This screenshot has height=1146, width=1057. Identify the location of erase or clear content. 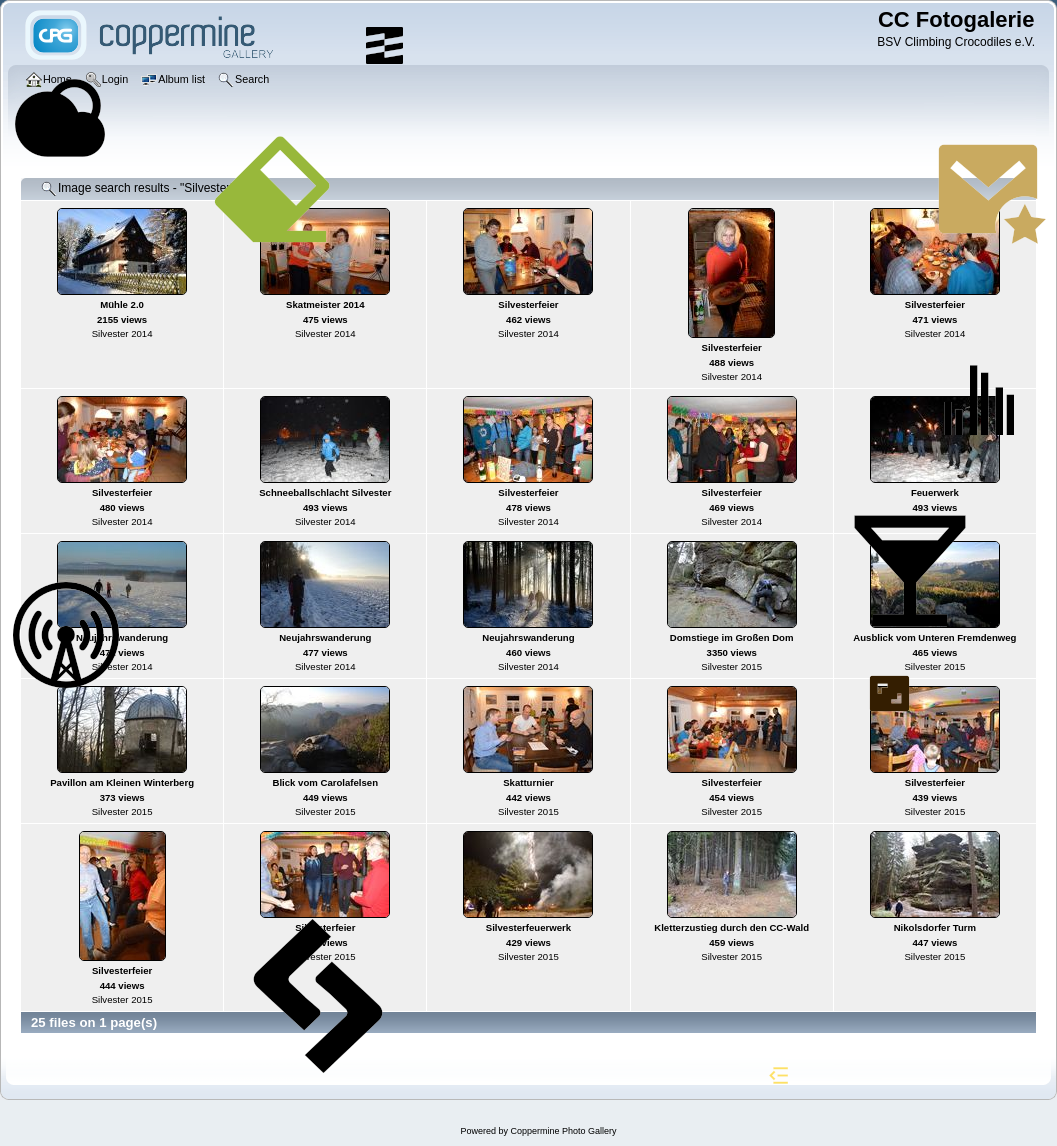
(275, 191).